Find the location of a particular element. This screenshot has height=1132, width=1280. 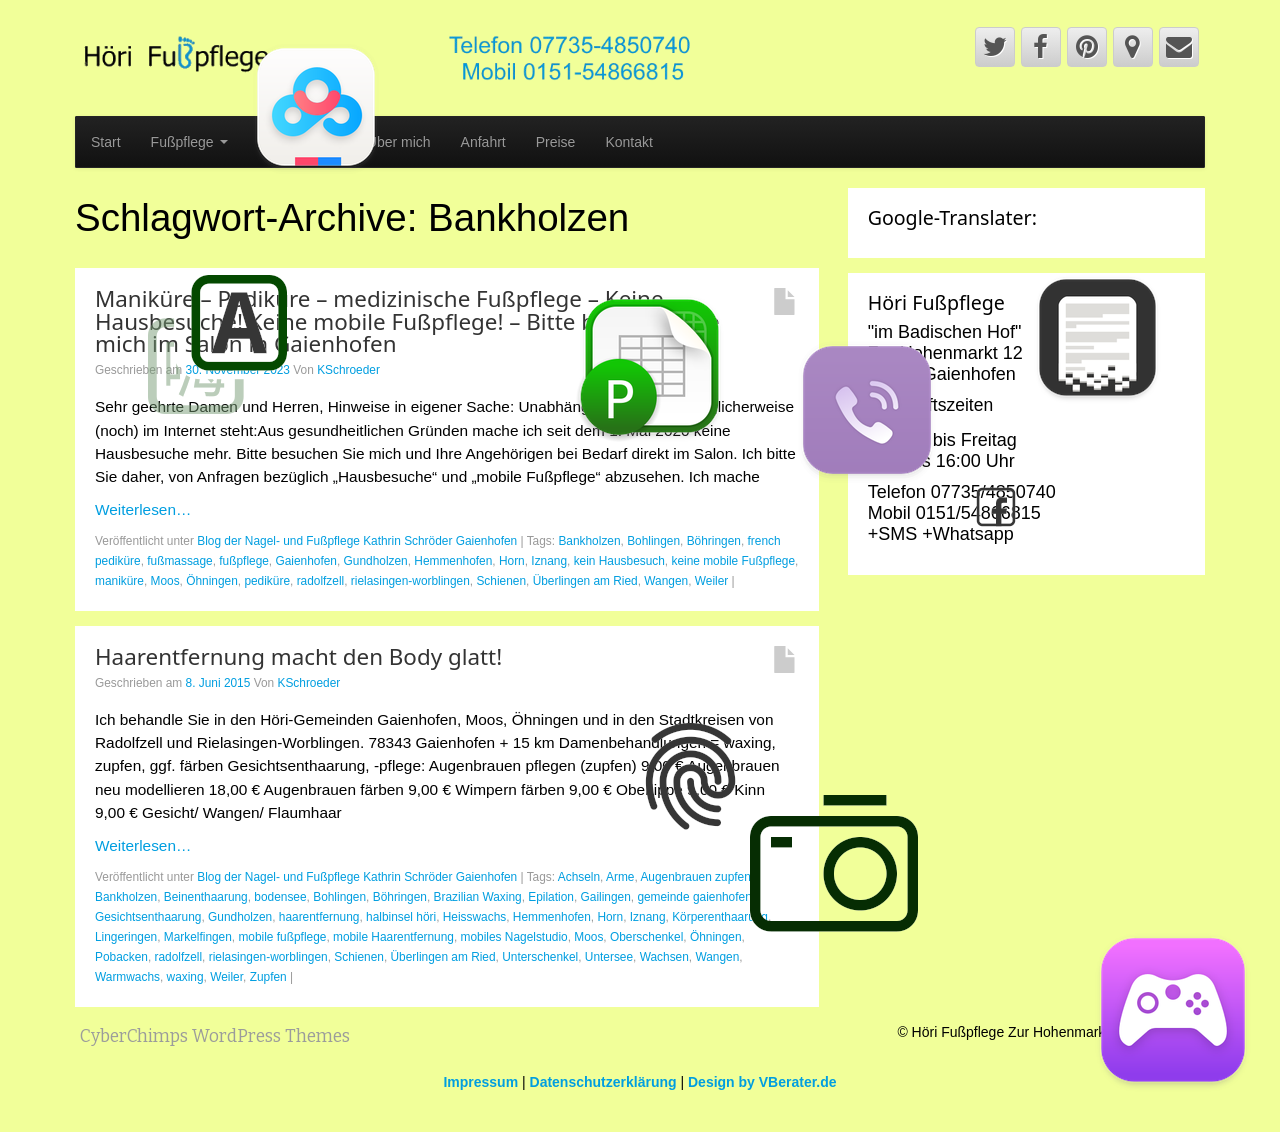

authenticate with biometric fingerprint is located at coordinates (694, 778).